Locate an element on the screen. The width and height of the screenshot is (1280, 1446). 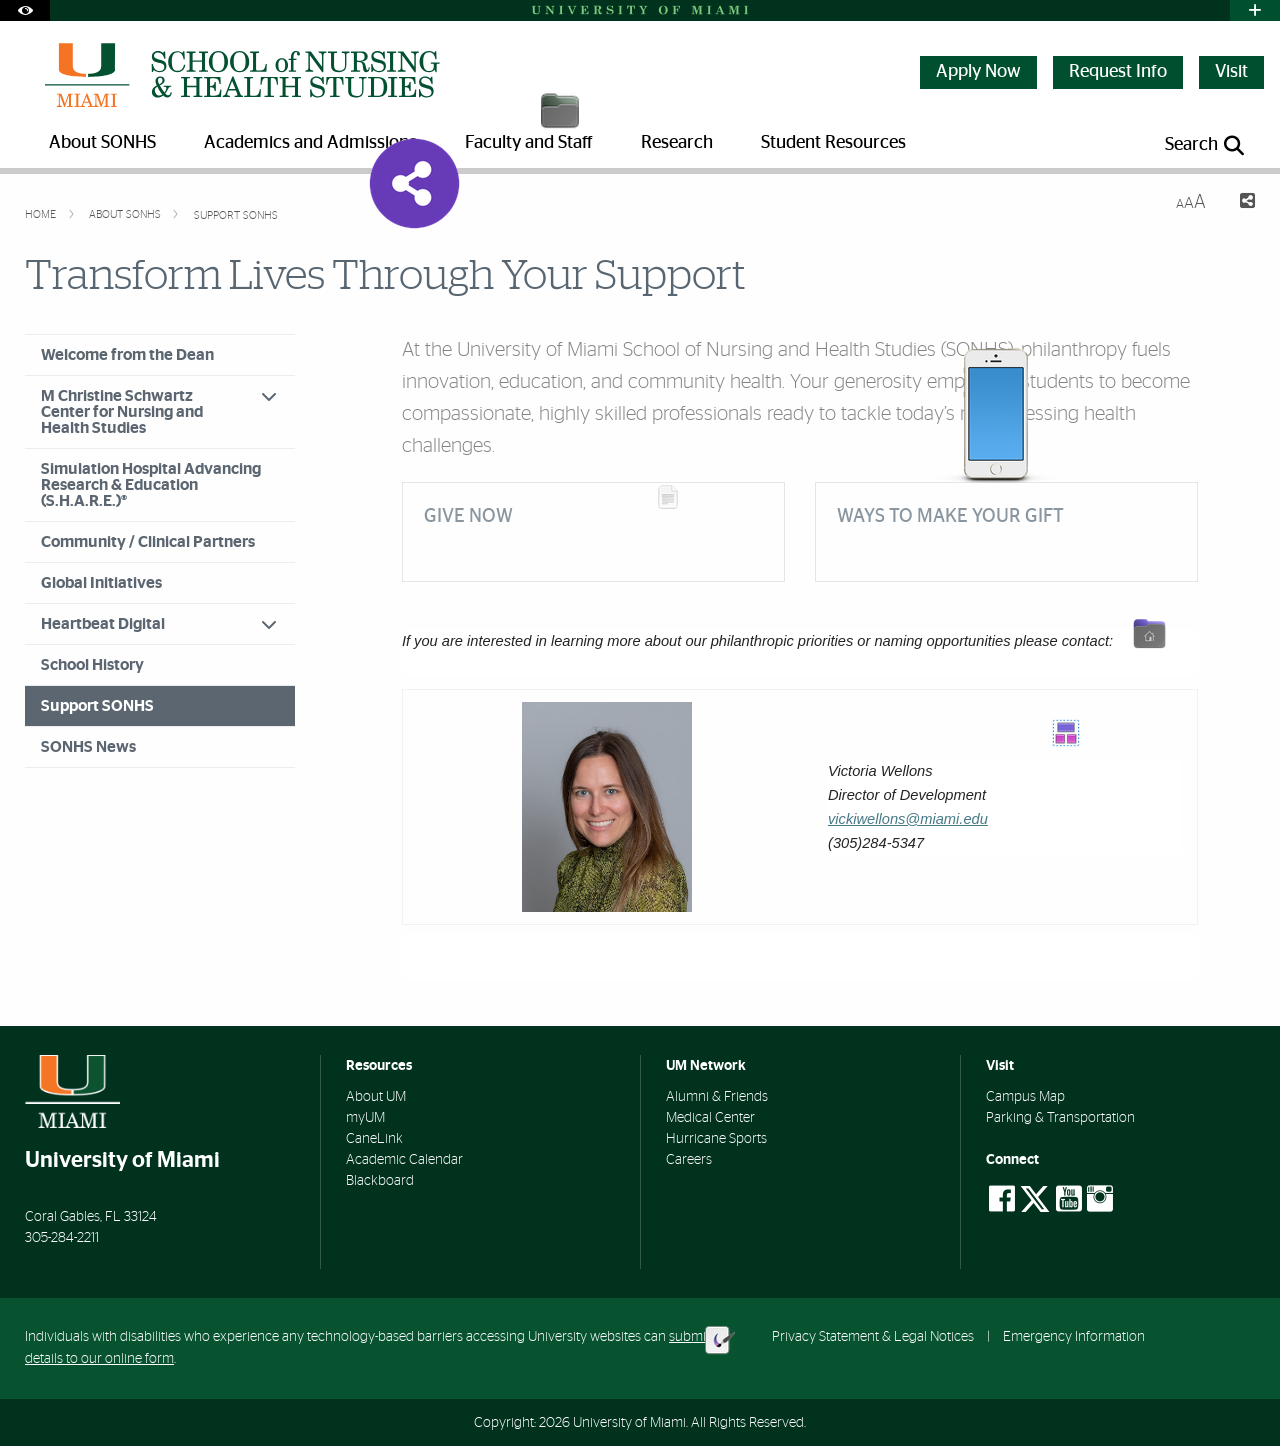
open a text file is located at coordinates (668, 497).